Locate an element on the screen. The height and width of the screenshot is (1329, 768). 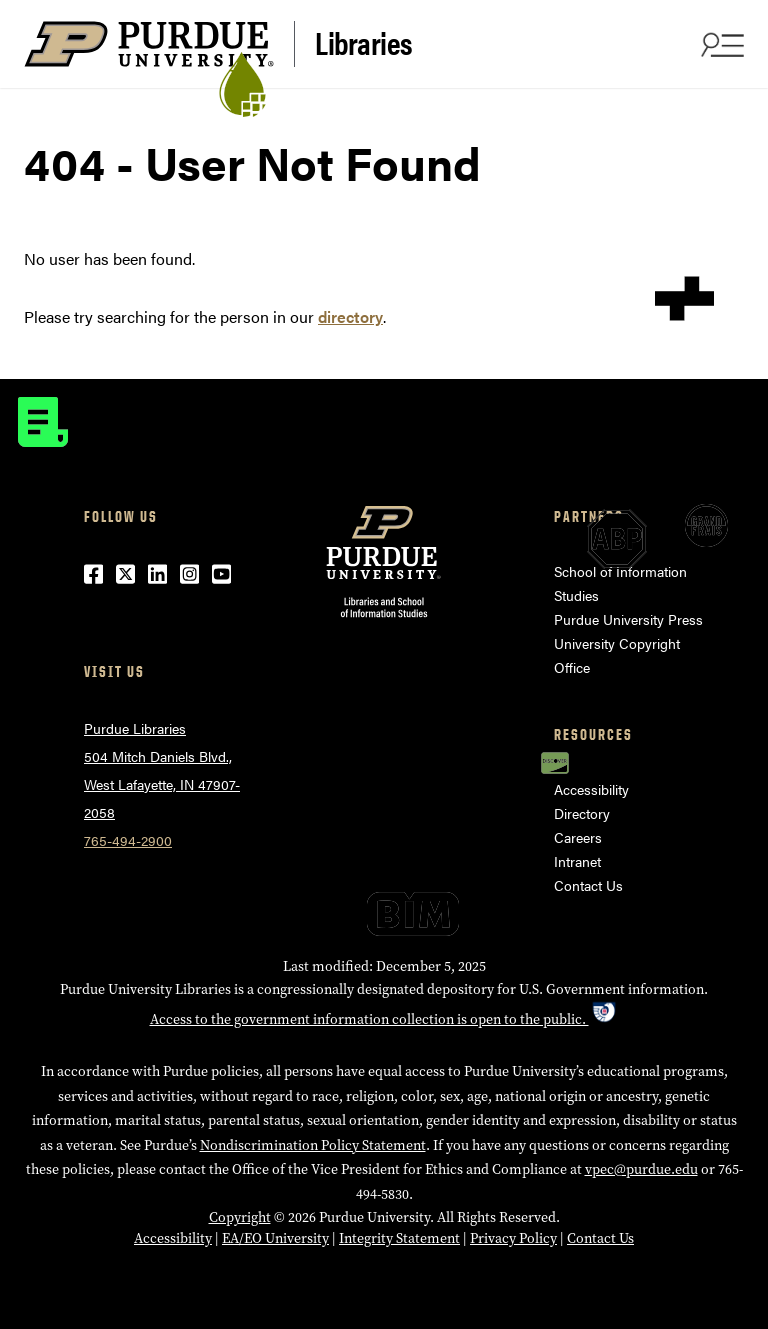
Apache NiFi application logo is located at coordinates (242, 84).